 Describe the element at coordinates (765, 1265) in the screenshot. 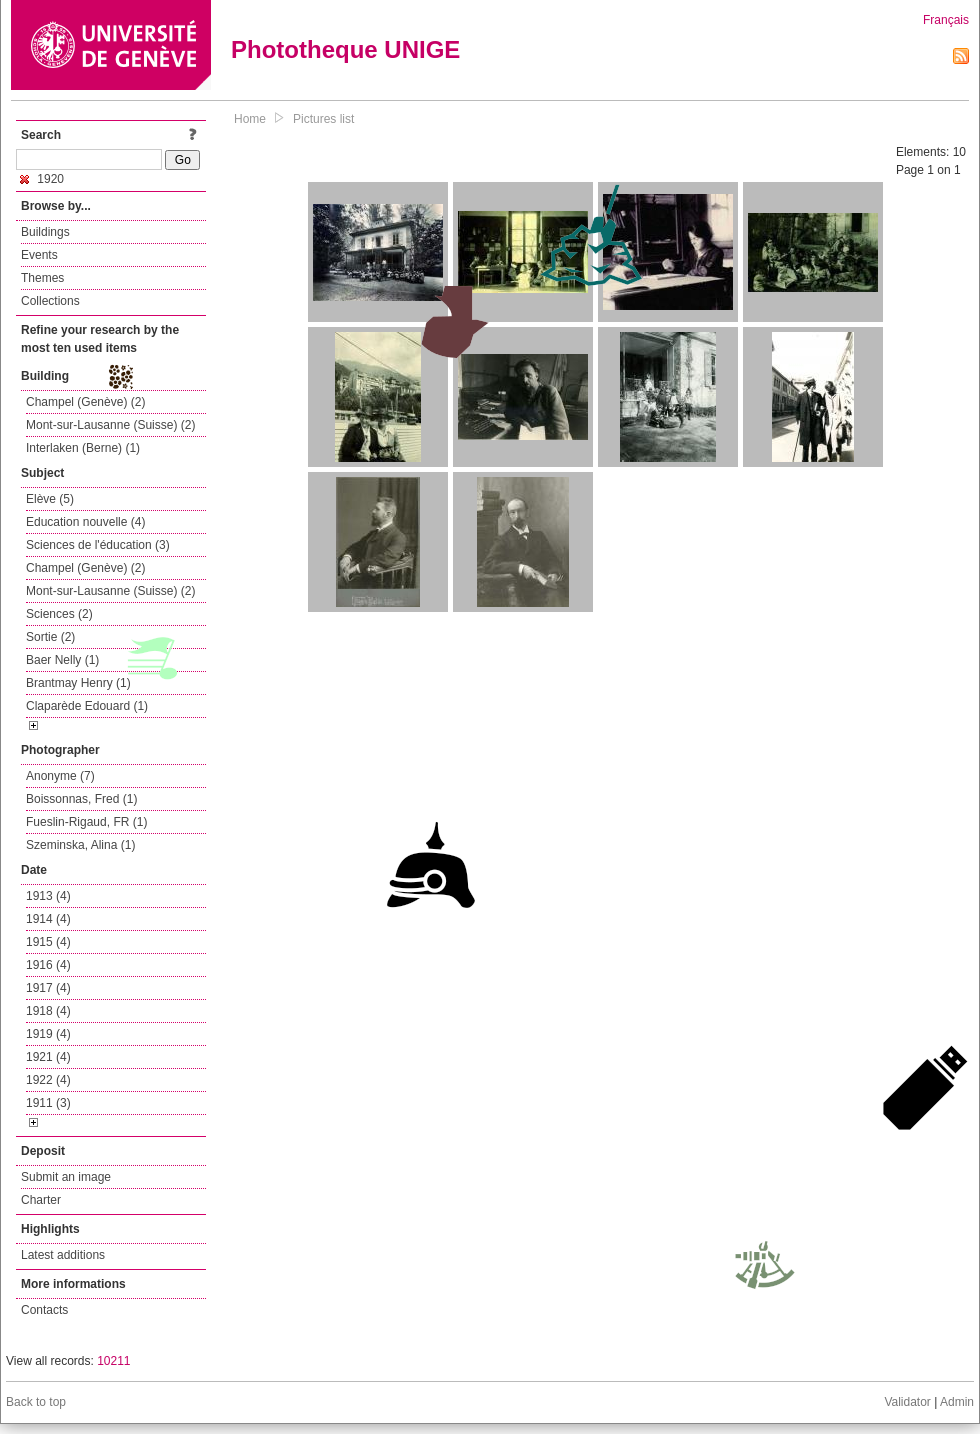

I see `access navigation or mapping tools` at that location.